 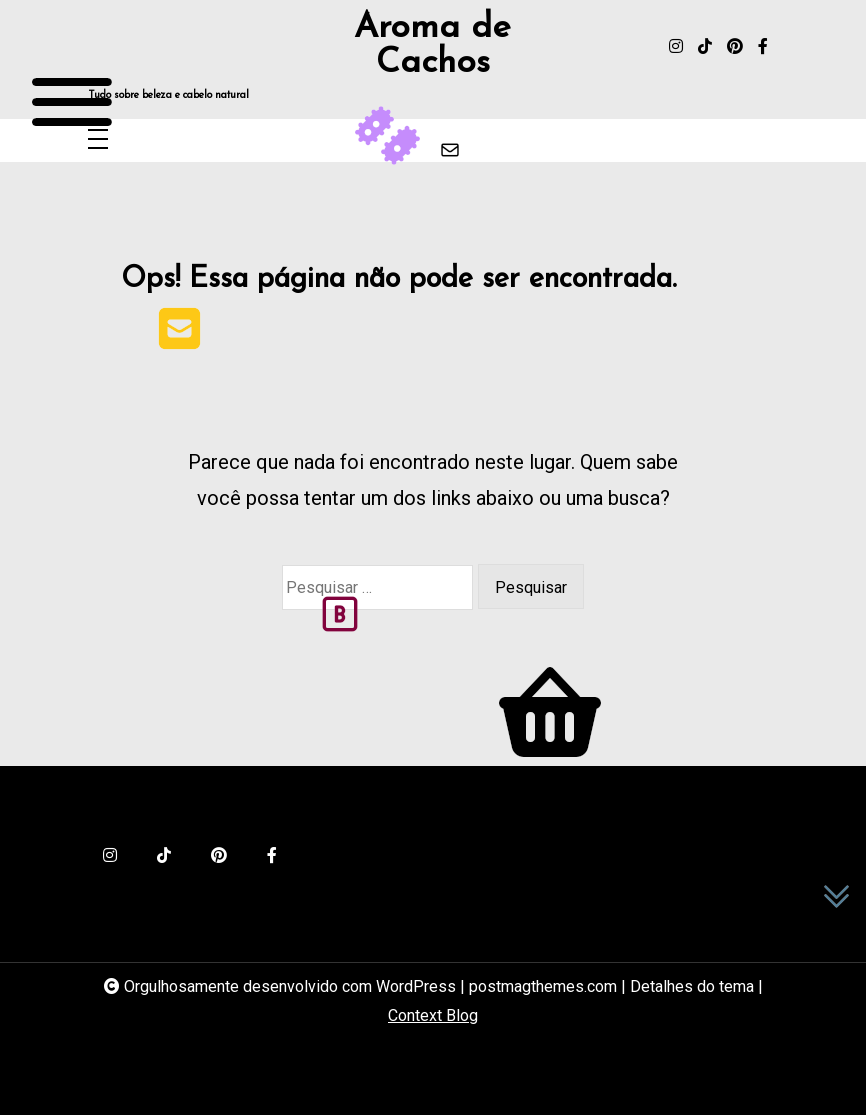 I want to click on open your inbox or email messages, so click(x=450, y=150).